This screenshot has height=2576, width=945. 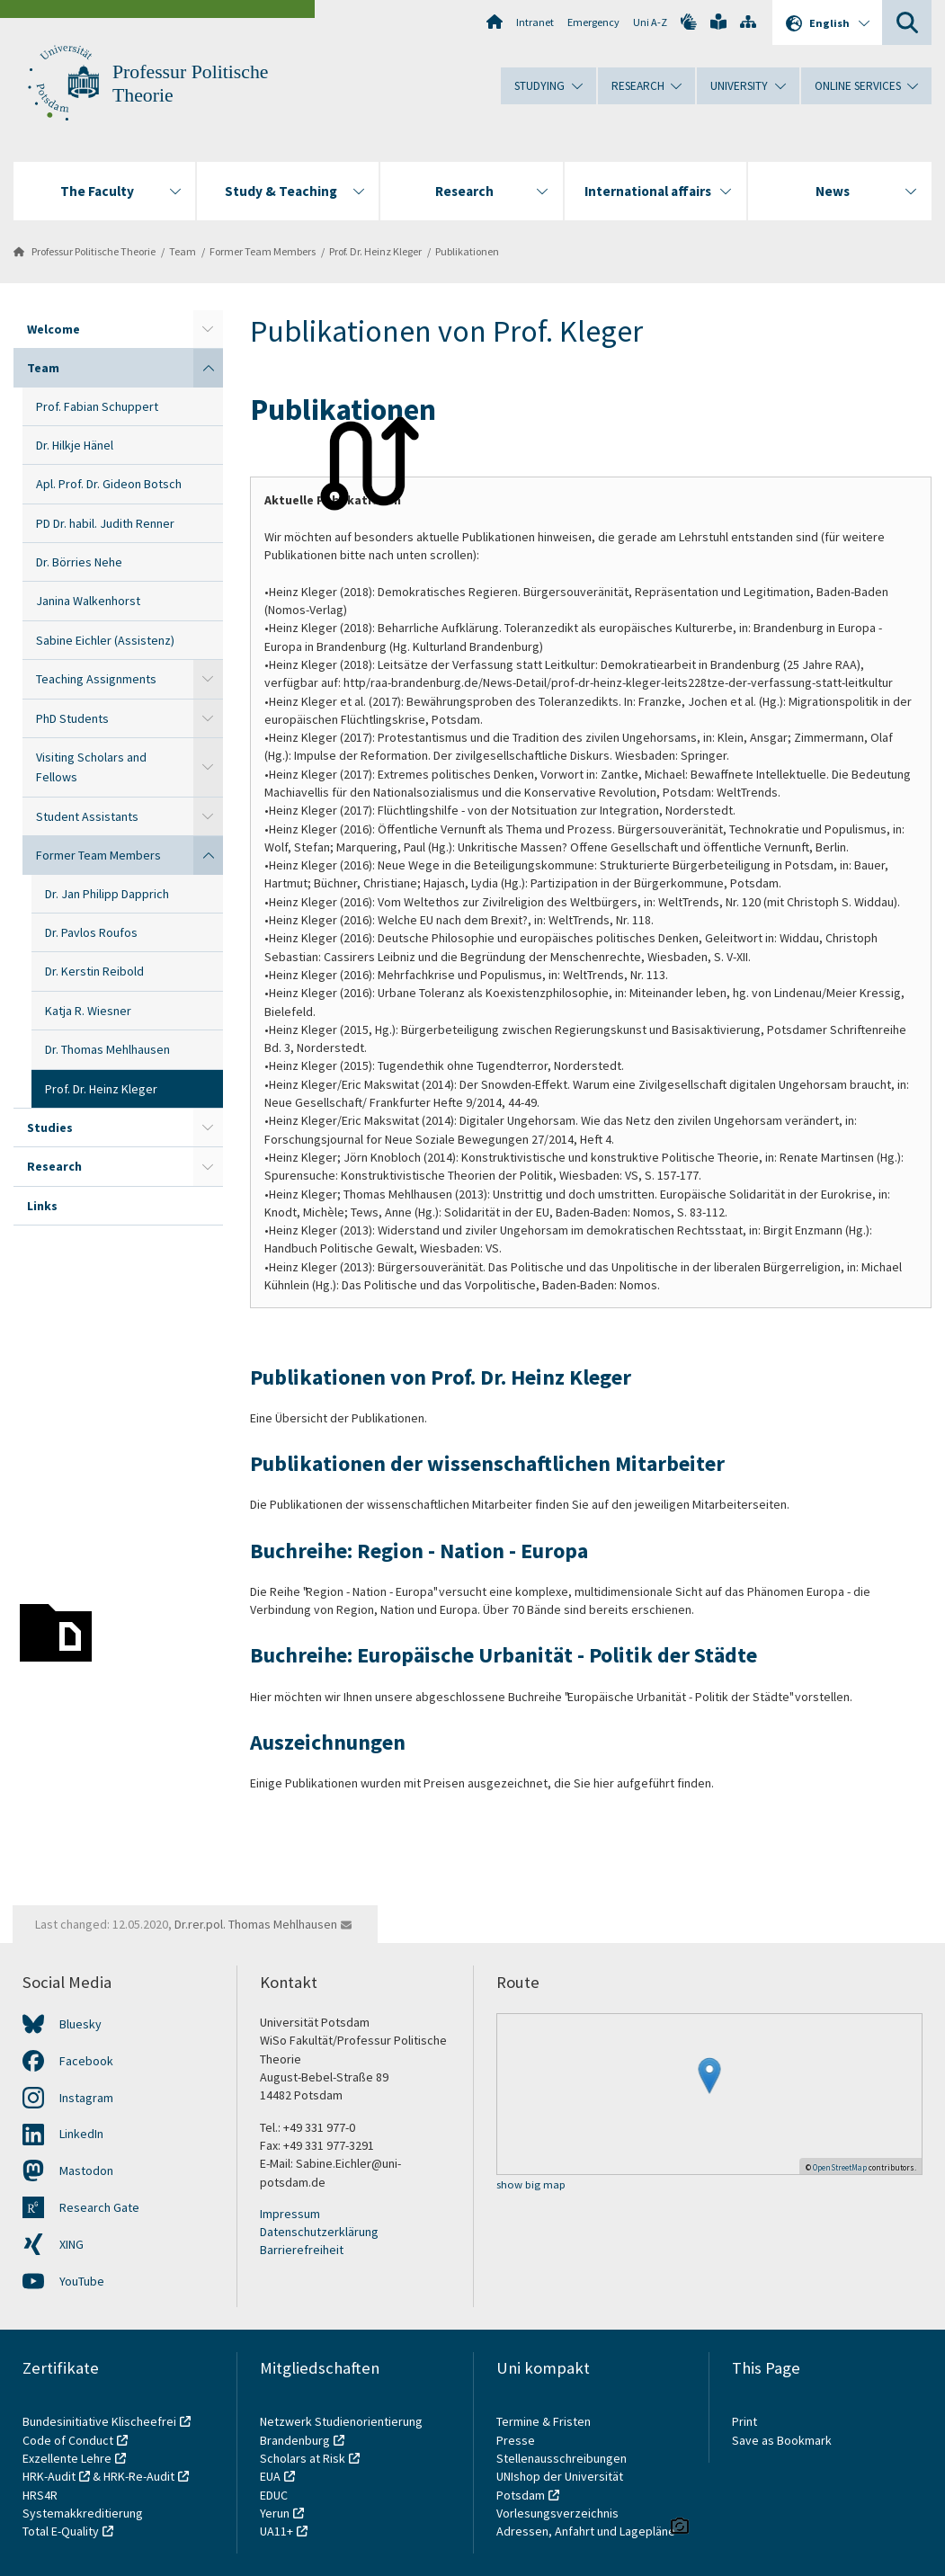 I want to click on s-turn or winding road ahead, so click(x=367, y=463).